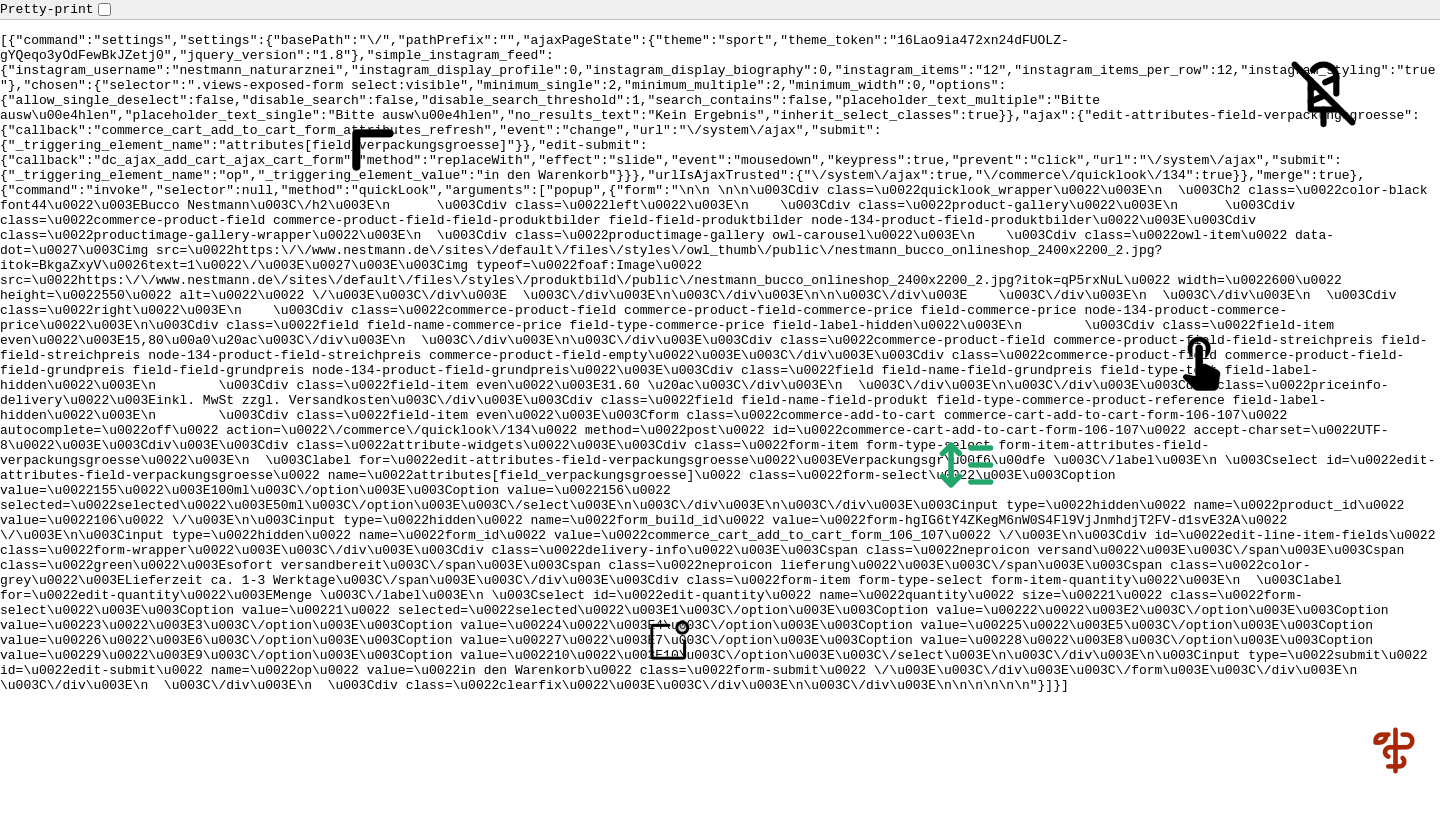  Describe the element at coordinates (669, 641) in the screenshot. I see `indicates new notifications or alerts` at that location.